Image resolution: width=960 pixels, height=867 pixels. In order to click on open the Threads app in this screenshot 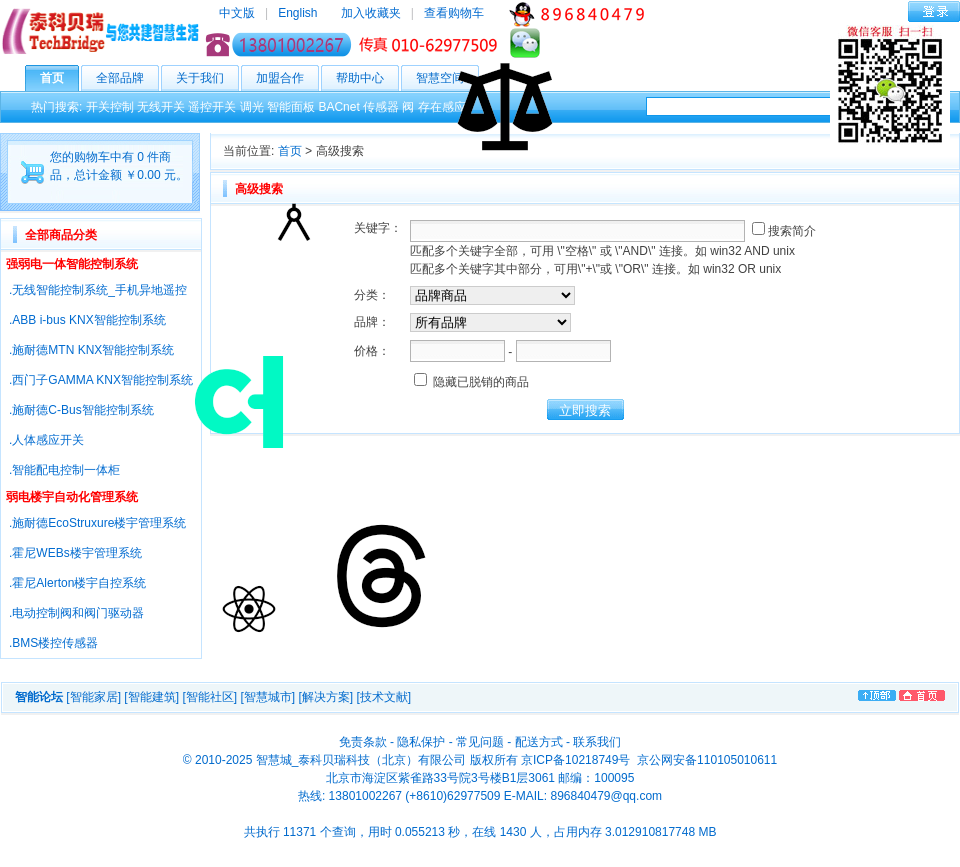, I will do `click(381, 576)`.